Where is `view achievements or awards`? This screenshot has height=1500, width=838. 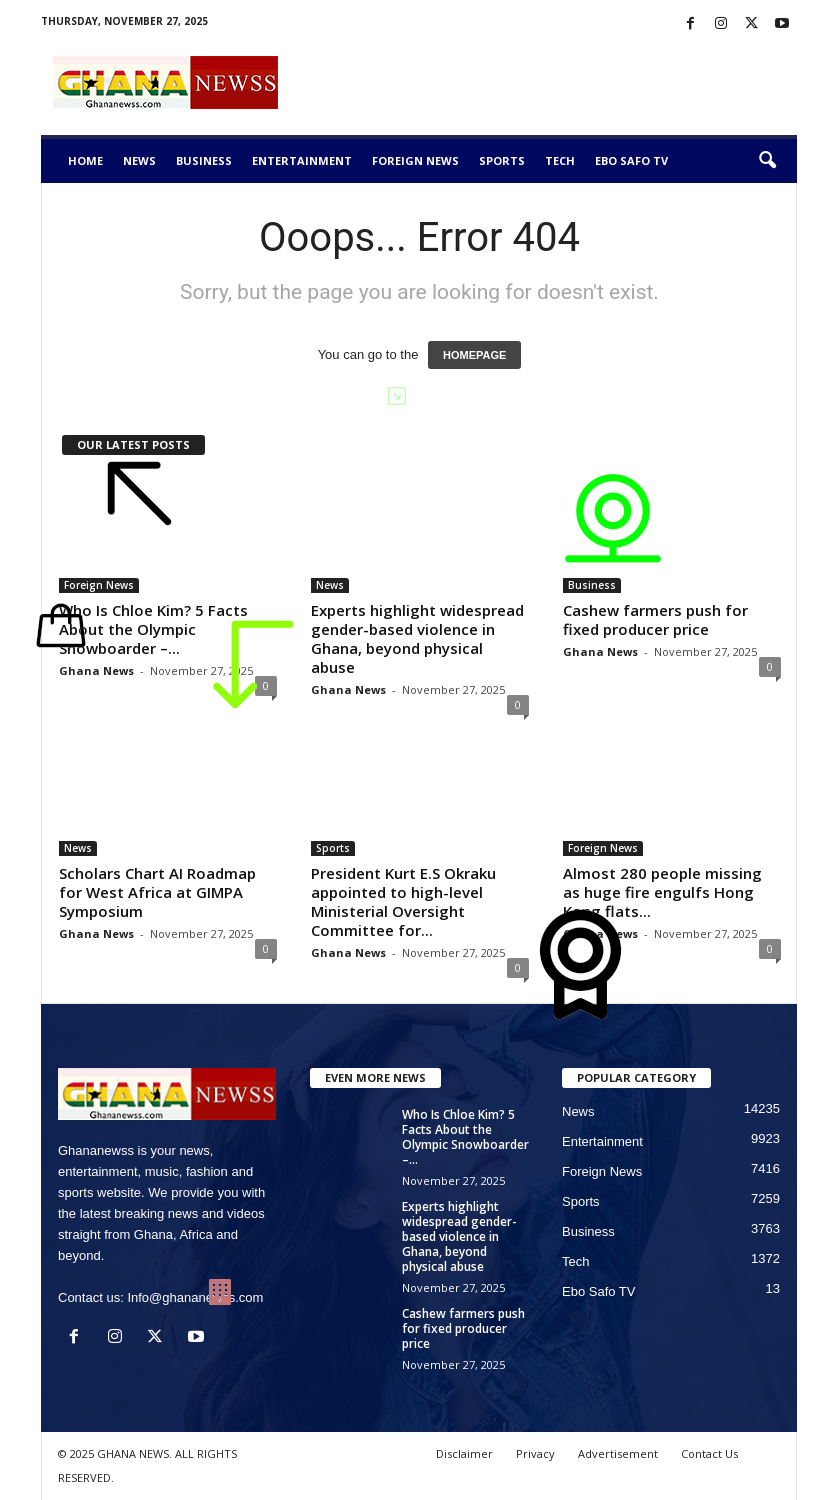
view achievements or awards is located at coordinates (580, 964).